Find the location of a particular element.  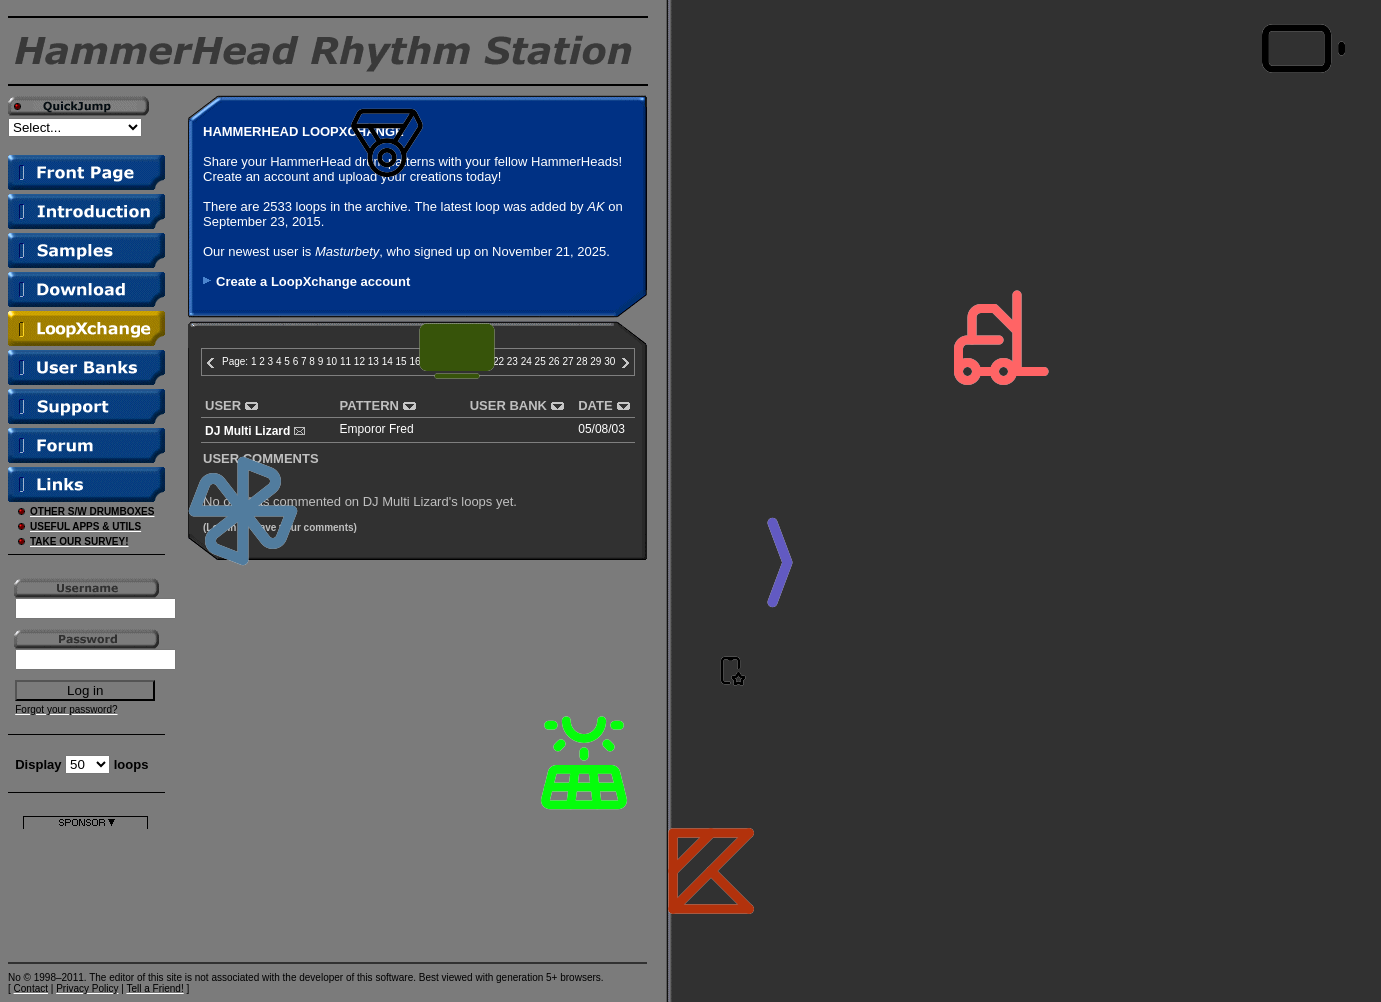

access solar energy settings is located at coordinates (584, 765).